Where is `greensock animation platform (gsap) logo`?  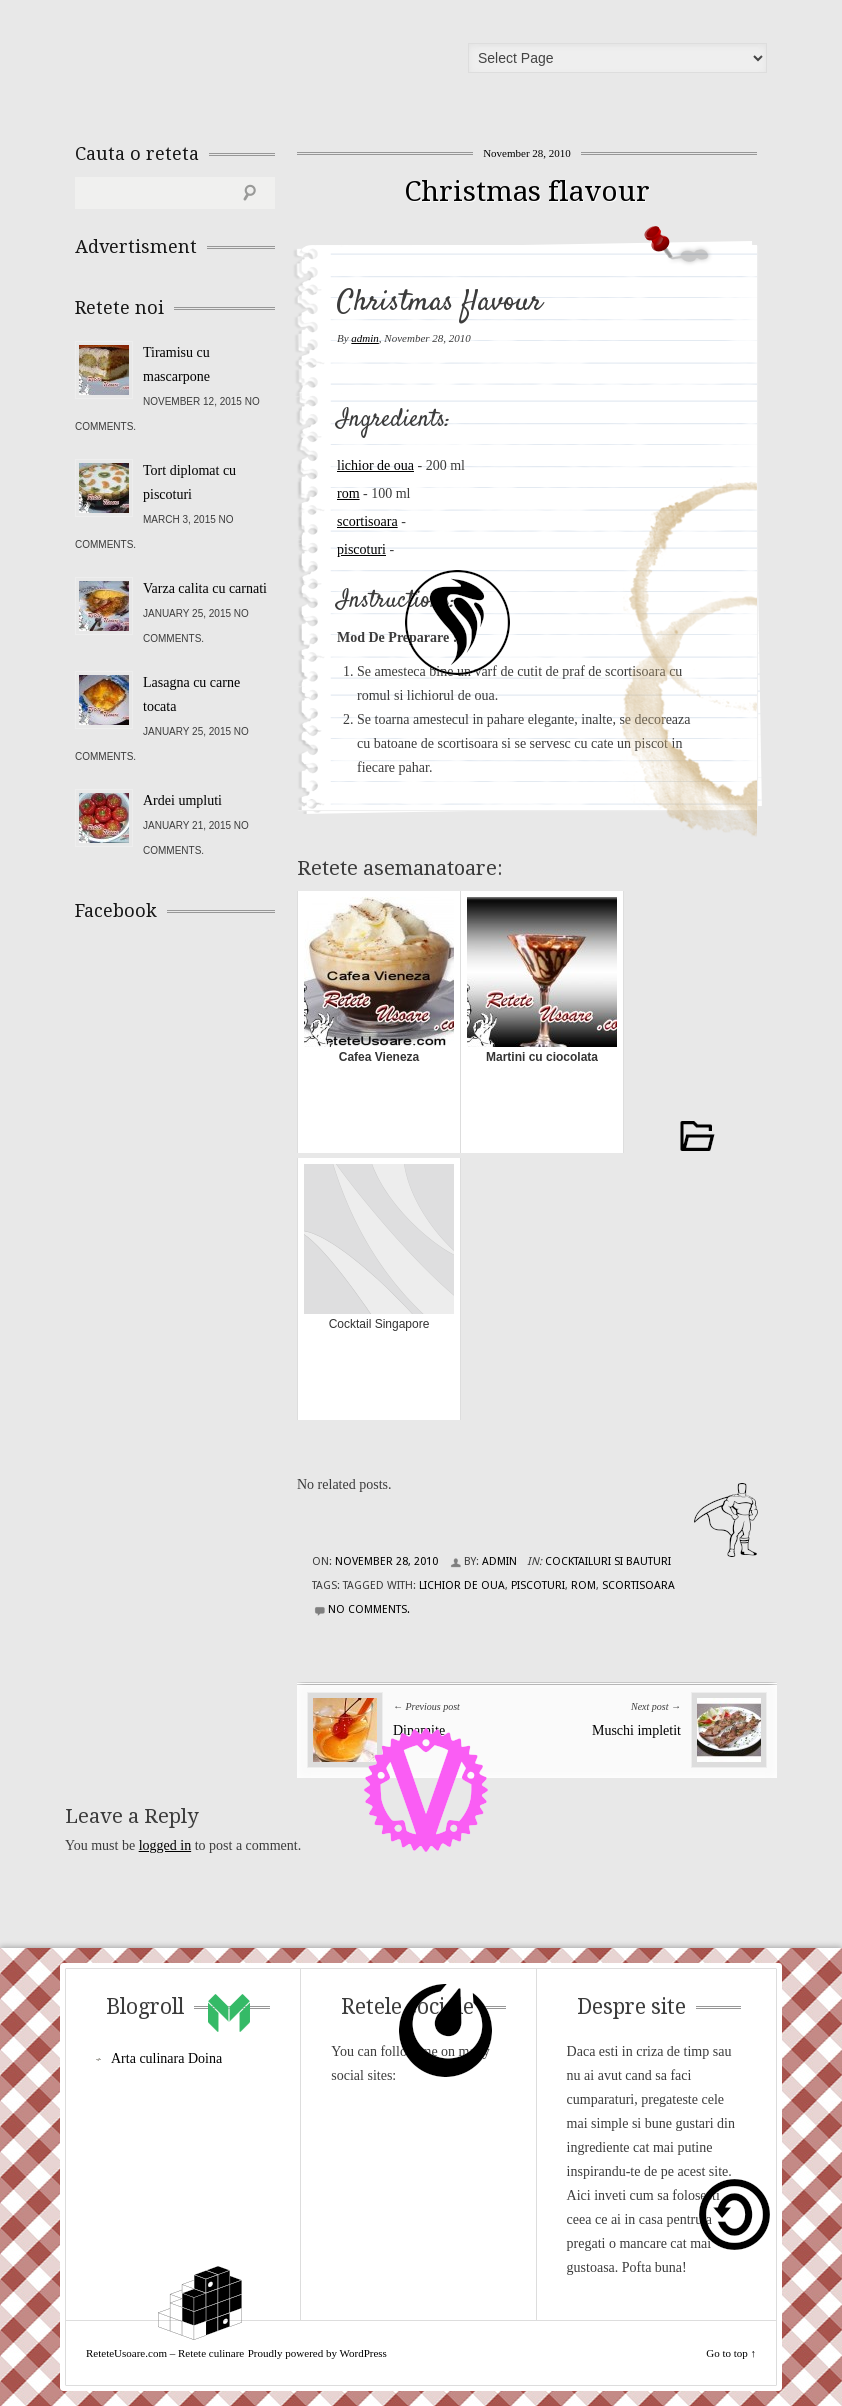 greensock animation platform (gsap) logo is located at coordinates (726, 1520).